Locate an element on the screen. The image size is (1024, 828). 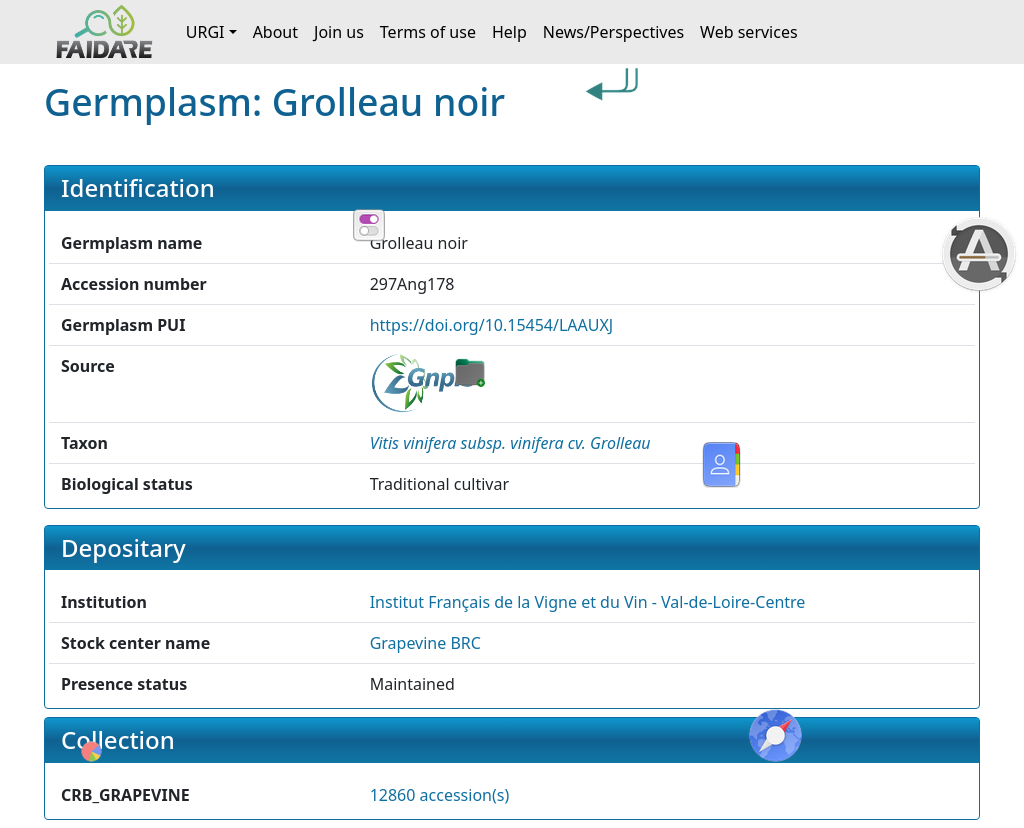
open address book application is located at coordinates (721, 464).